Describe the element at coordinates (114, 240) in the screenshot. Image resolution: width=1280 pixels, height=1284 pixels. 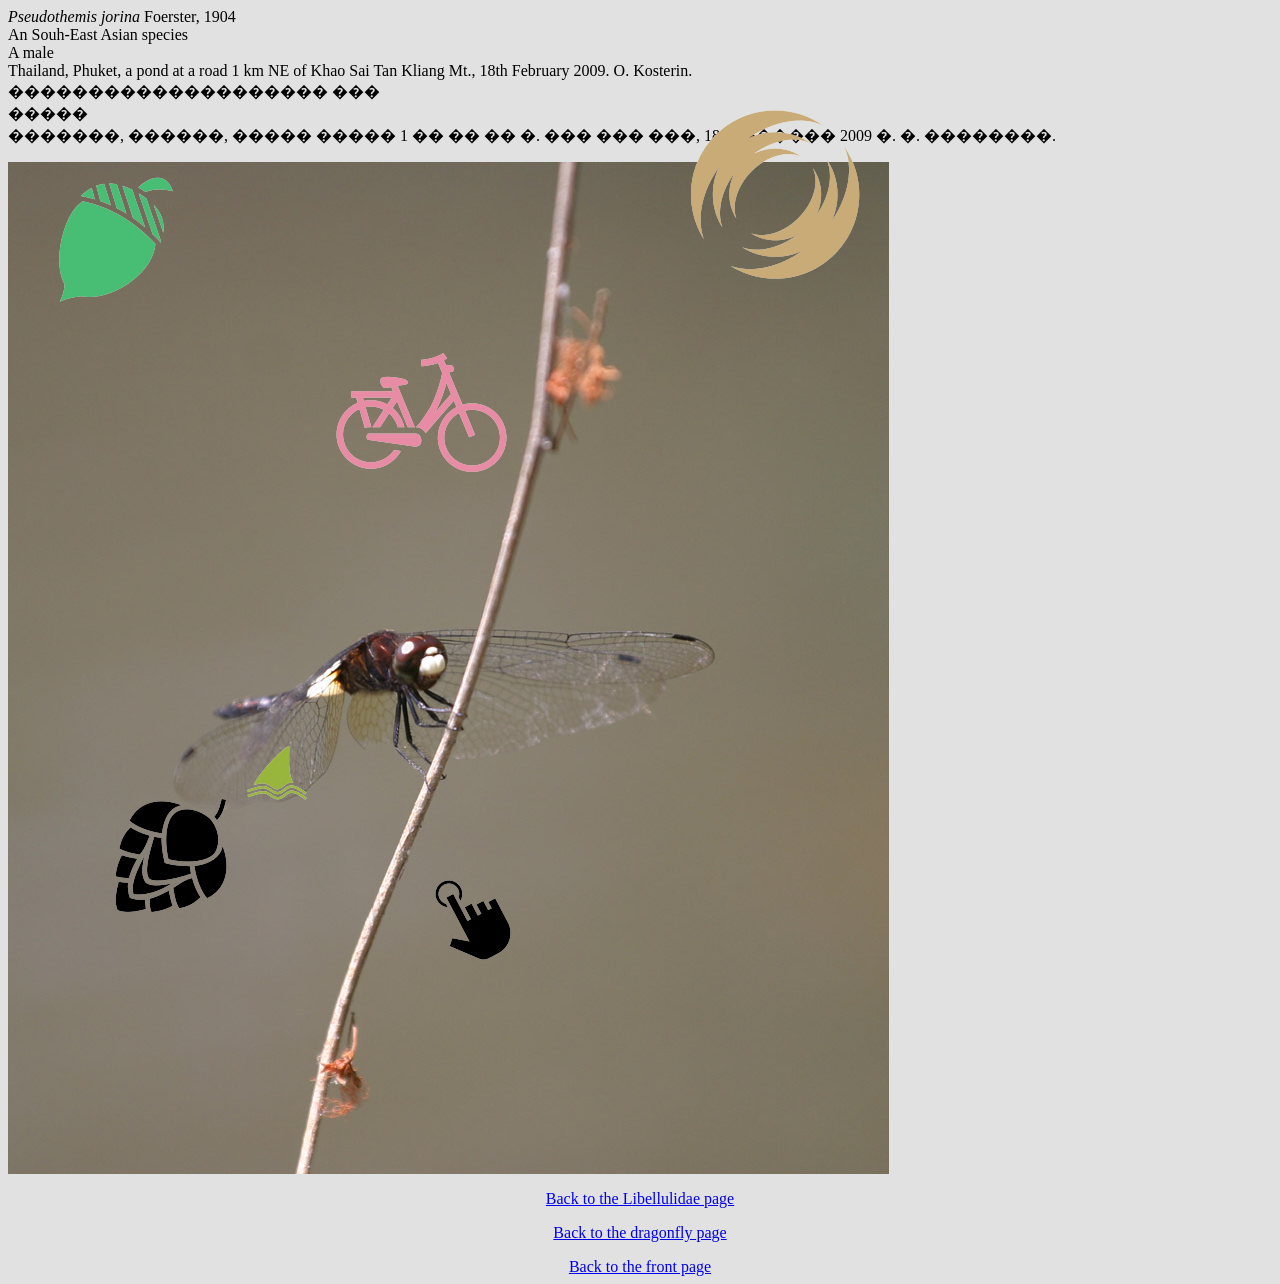
I see `nature or forest-themed game category` at that location.